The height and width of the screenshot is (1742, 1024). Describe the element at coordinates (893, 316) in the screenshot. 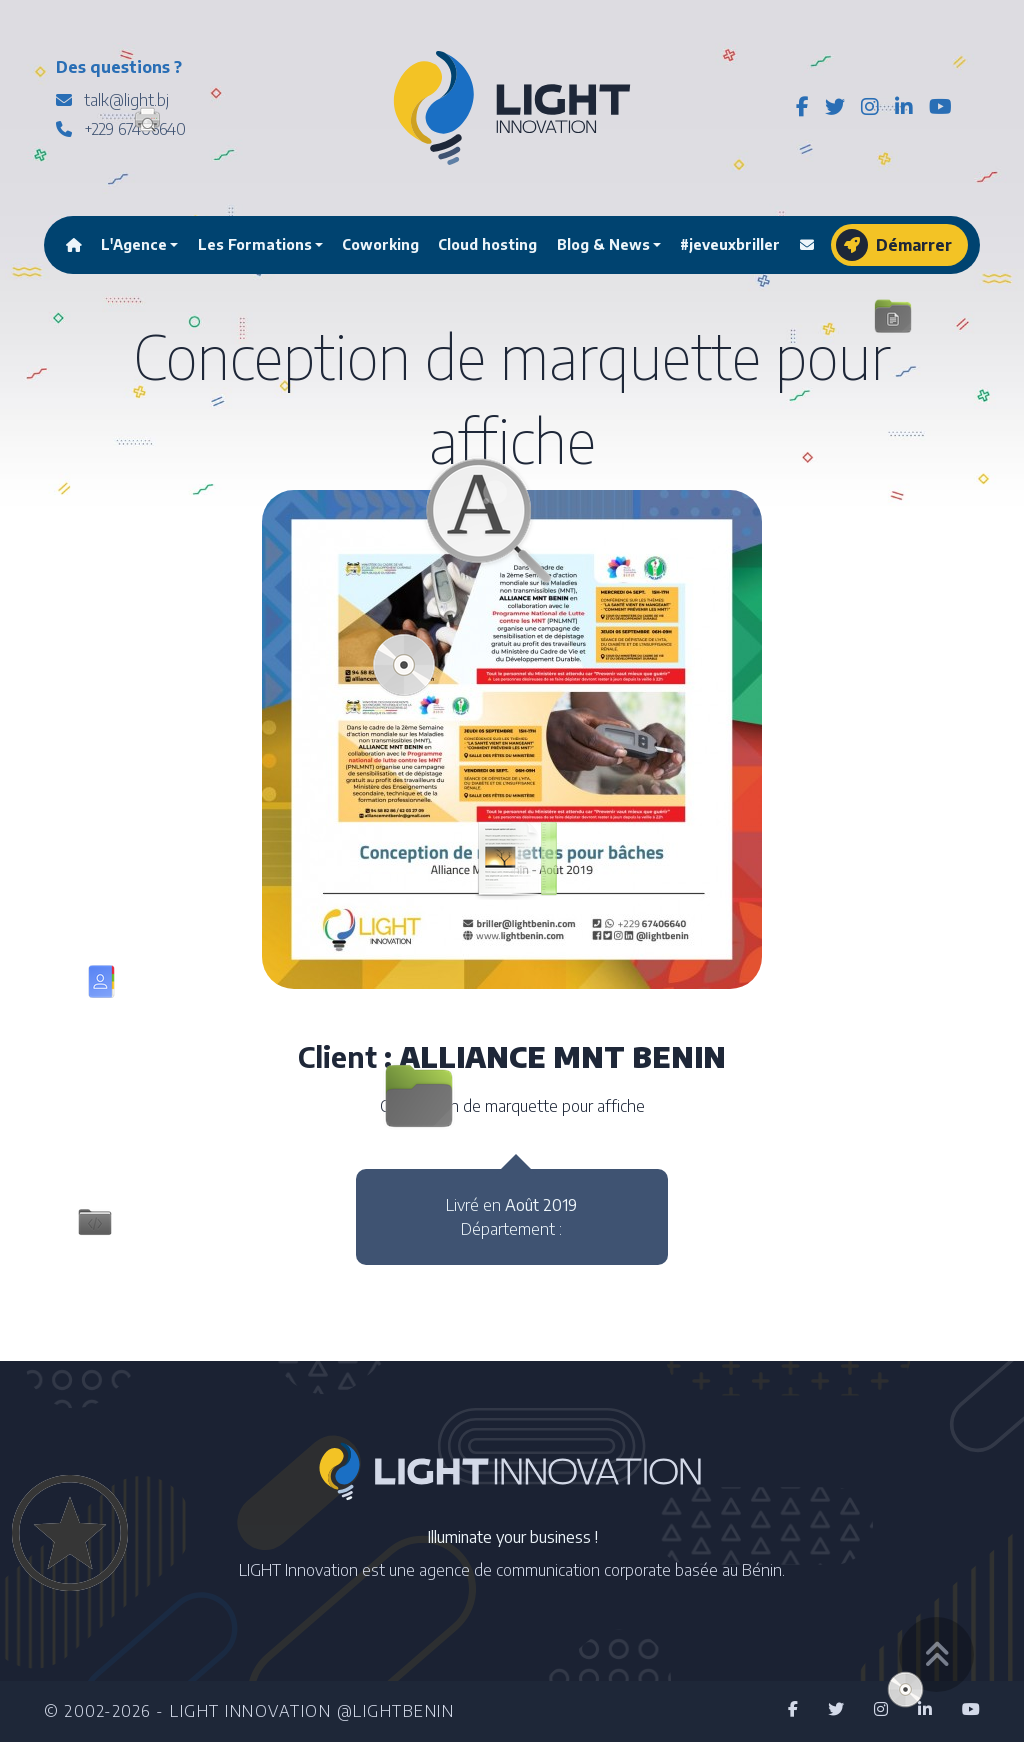

I see `open your documents folder` at that location.